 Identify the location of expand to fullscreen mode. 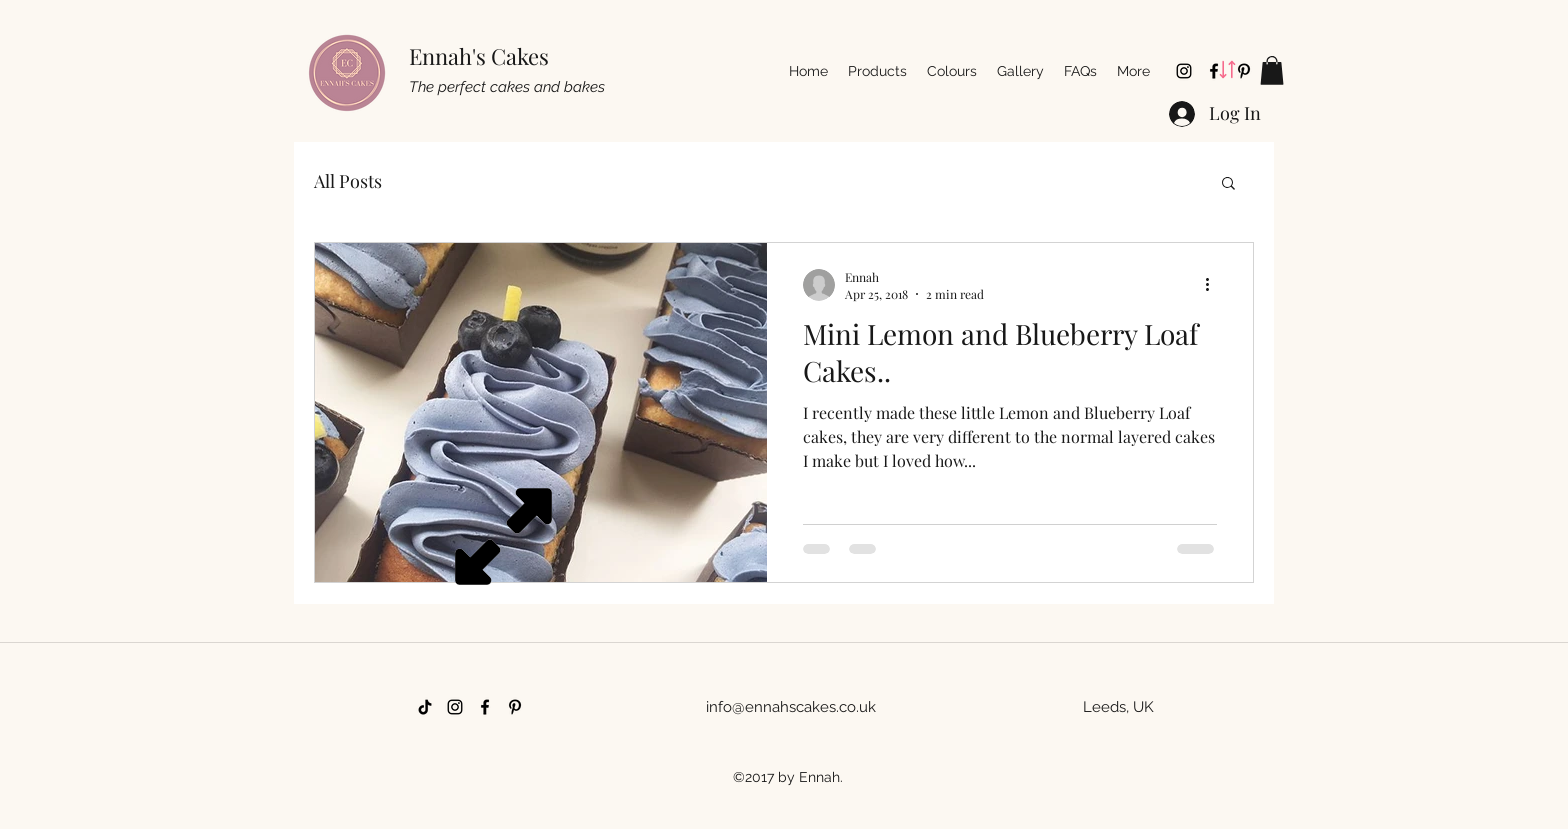
(503, 536).